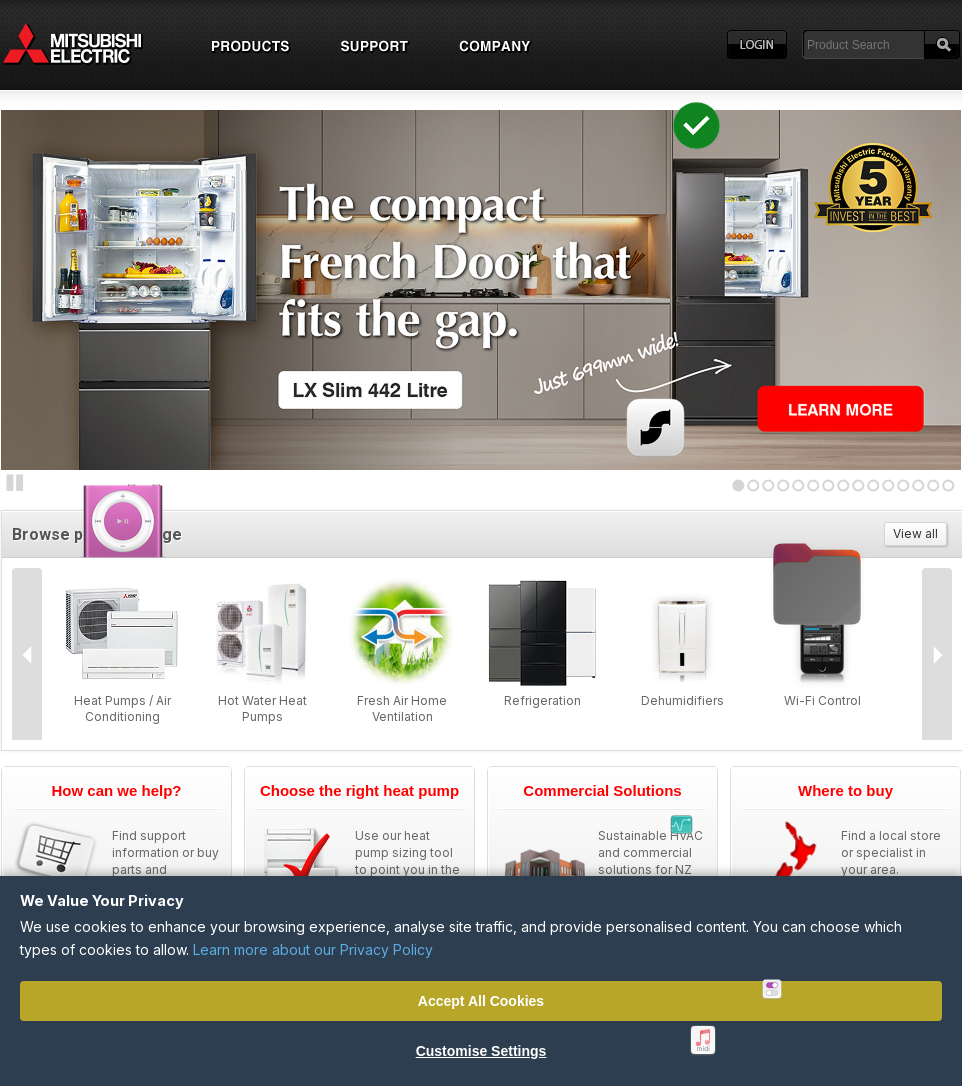 This screenshot has width=962, height=1086. Describe the element at coordinates (703, 1040) in the screenshot. I see `a midi audio file` at that location.